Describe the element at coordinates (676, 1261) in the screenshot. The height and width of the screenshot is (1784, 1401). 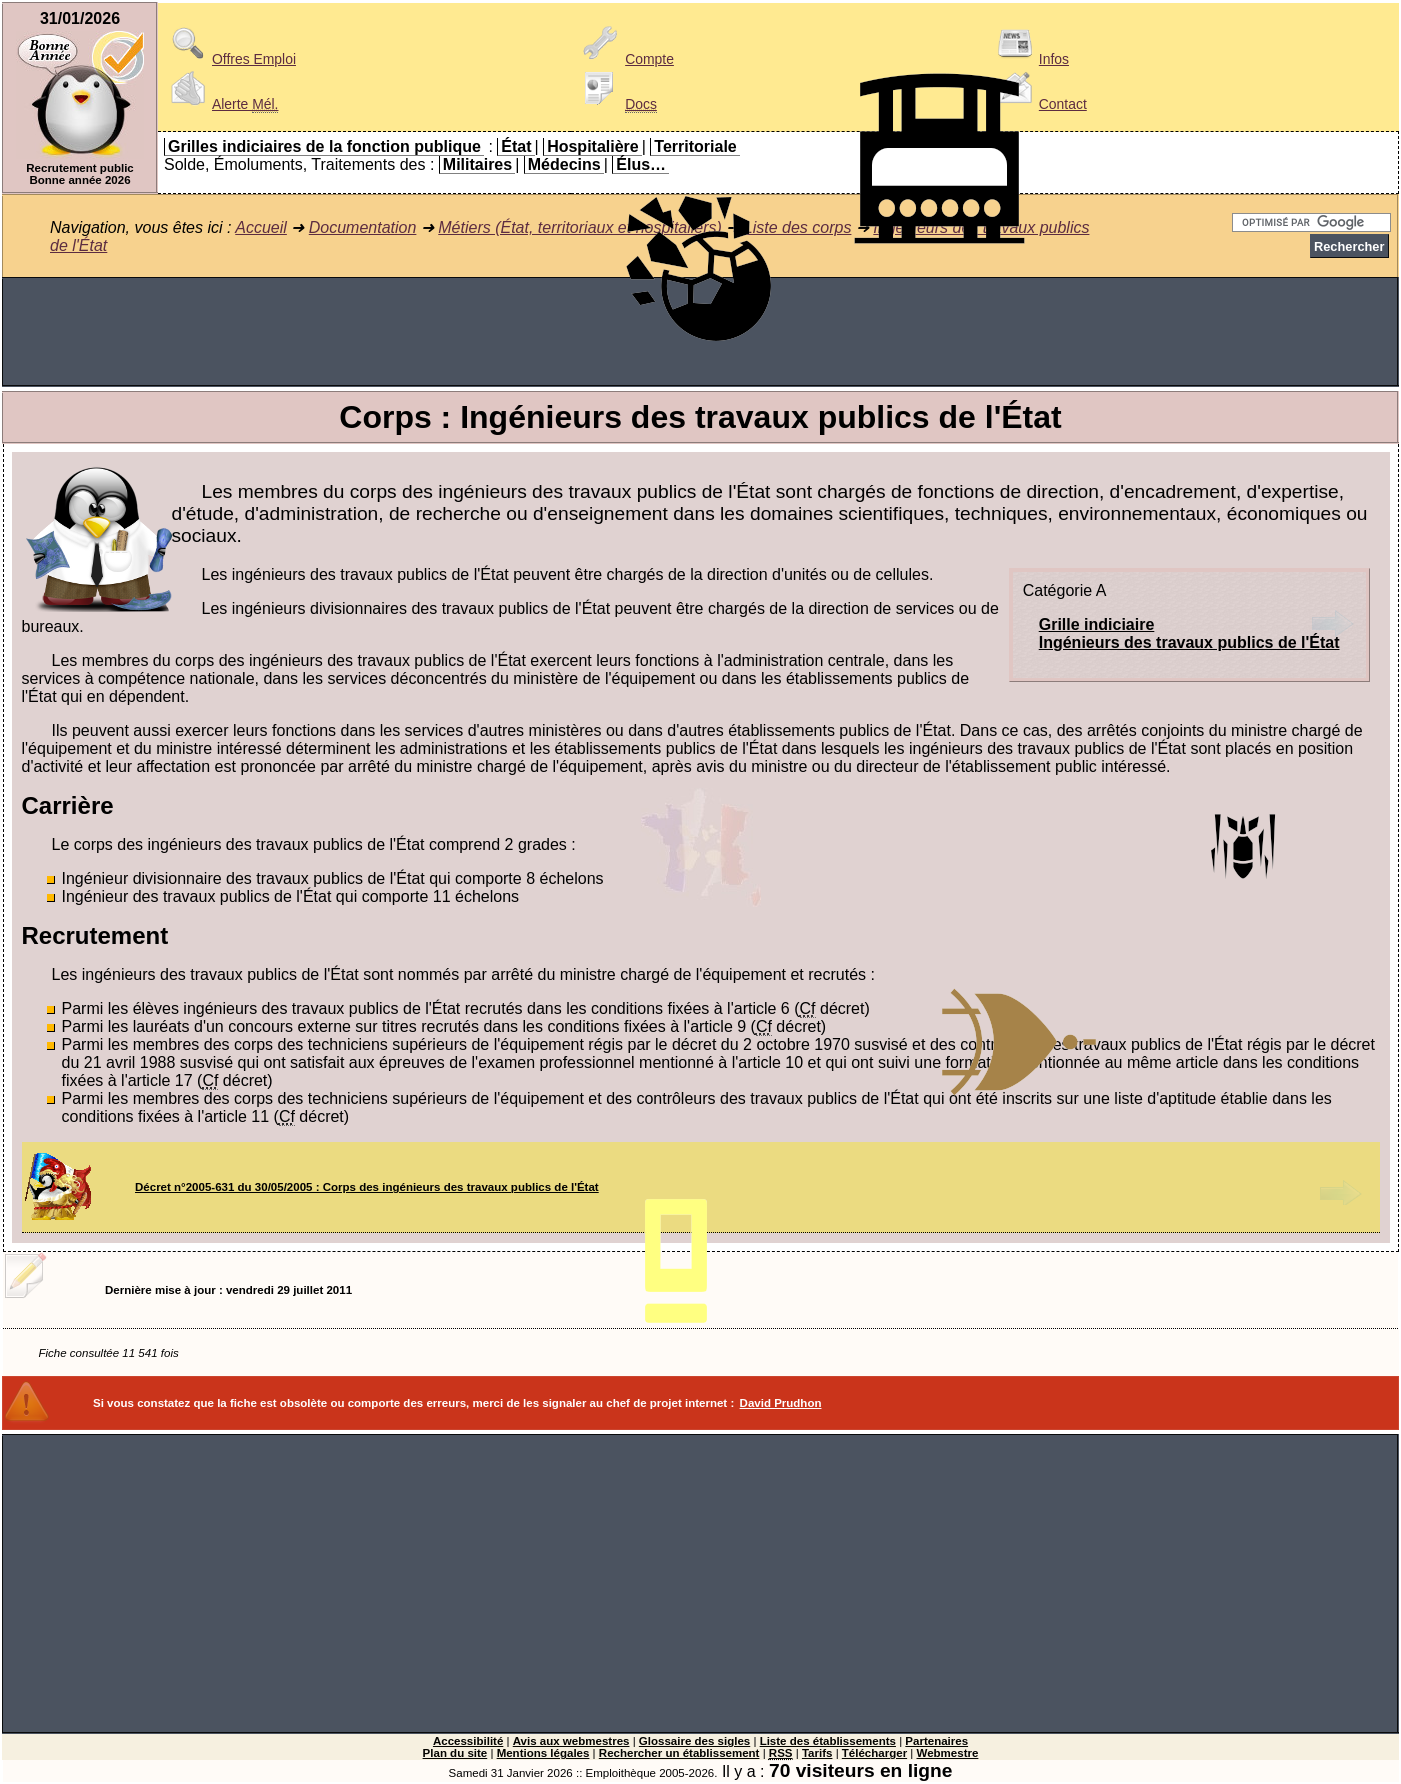
I see `select shotgun weapon` at that location.